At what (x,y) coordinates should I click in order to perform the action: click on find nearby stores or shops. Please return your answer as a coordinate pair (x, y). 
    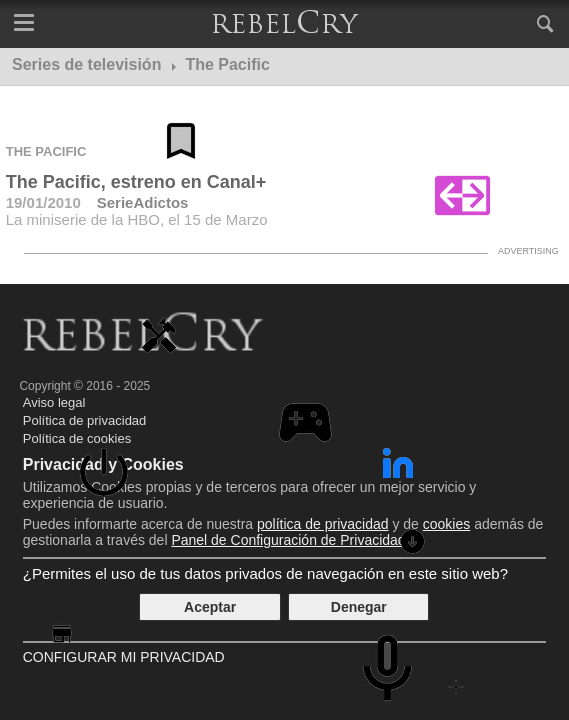
    Looking at the image, I should click on (62, 634).